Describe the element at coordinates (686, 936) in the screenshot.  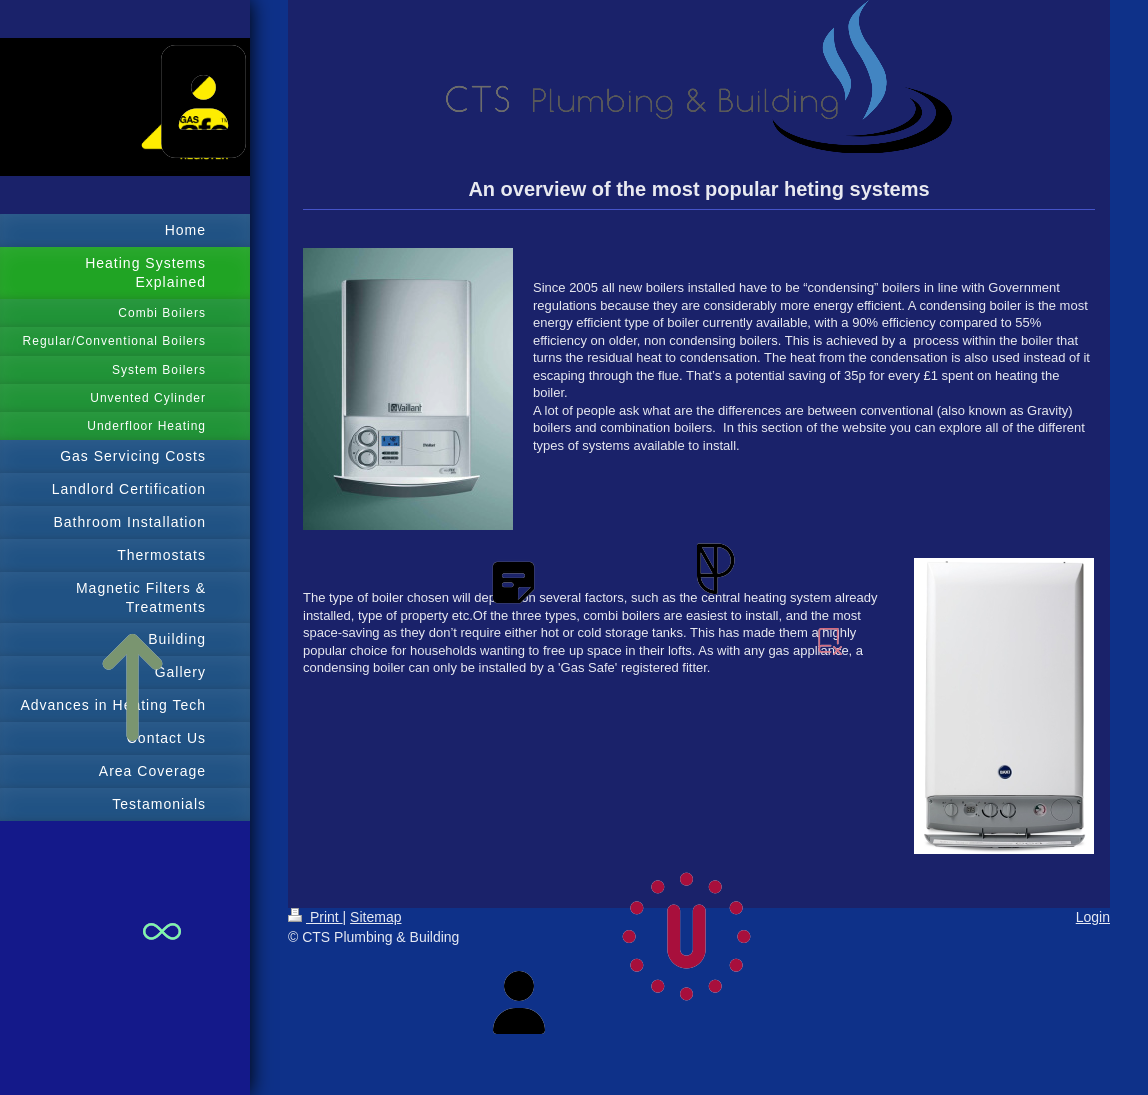
I see `indicates a pending or unverified user account` at that location.